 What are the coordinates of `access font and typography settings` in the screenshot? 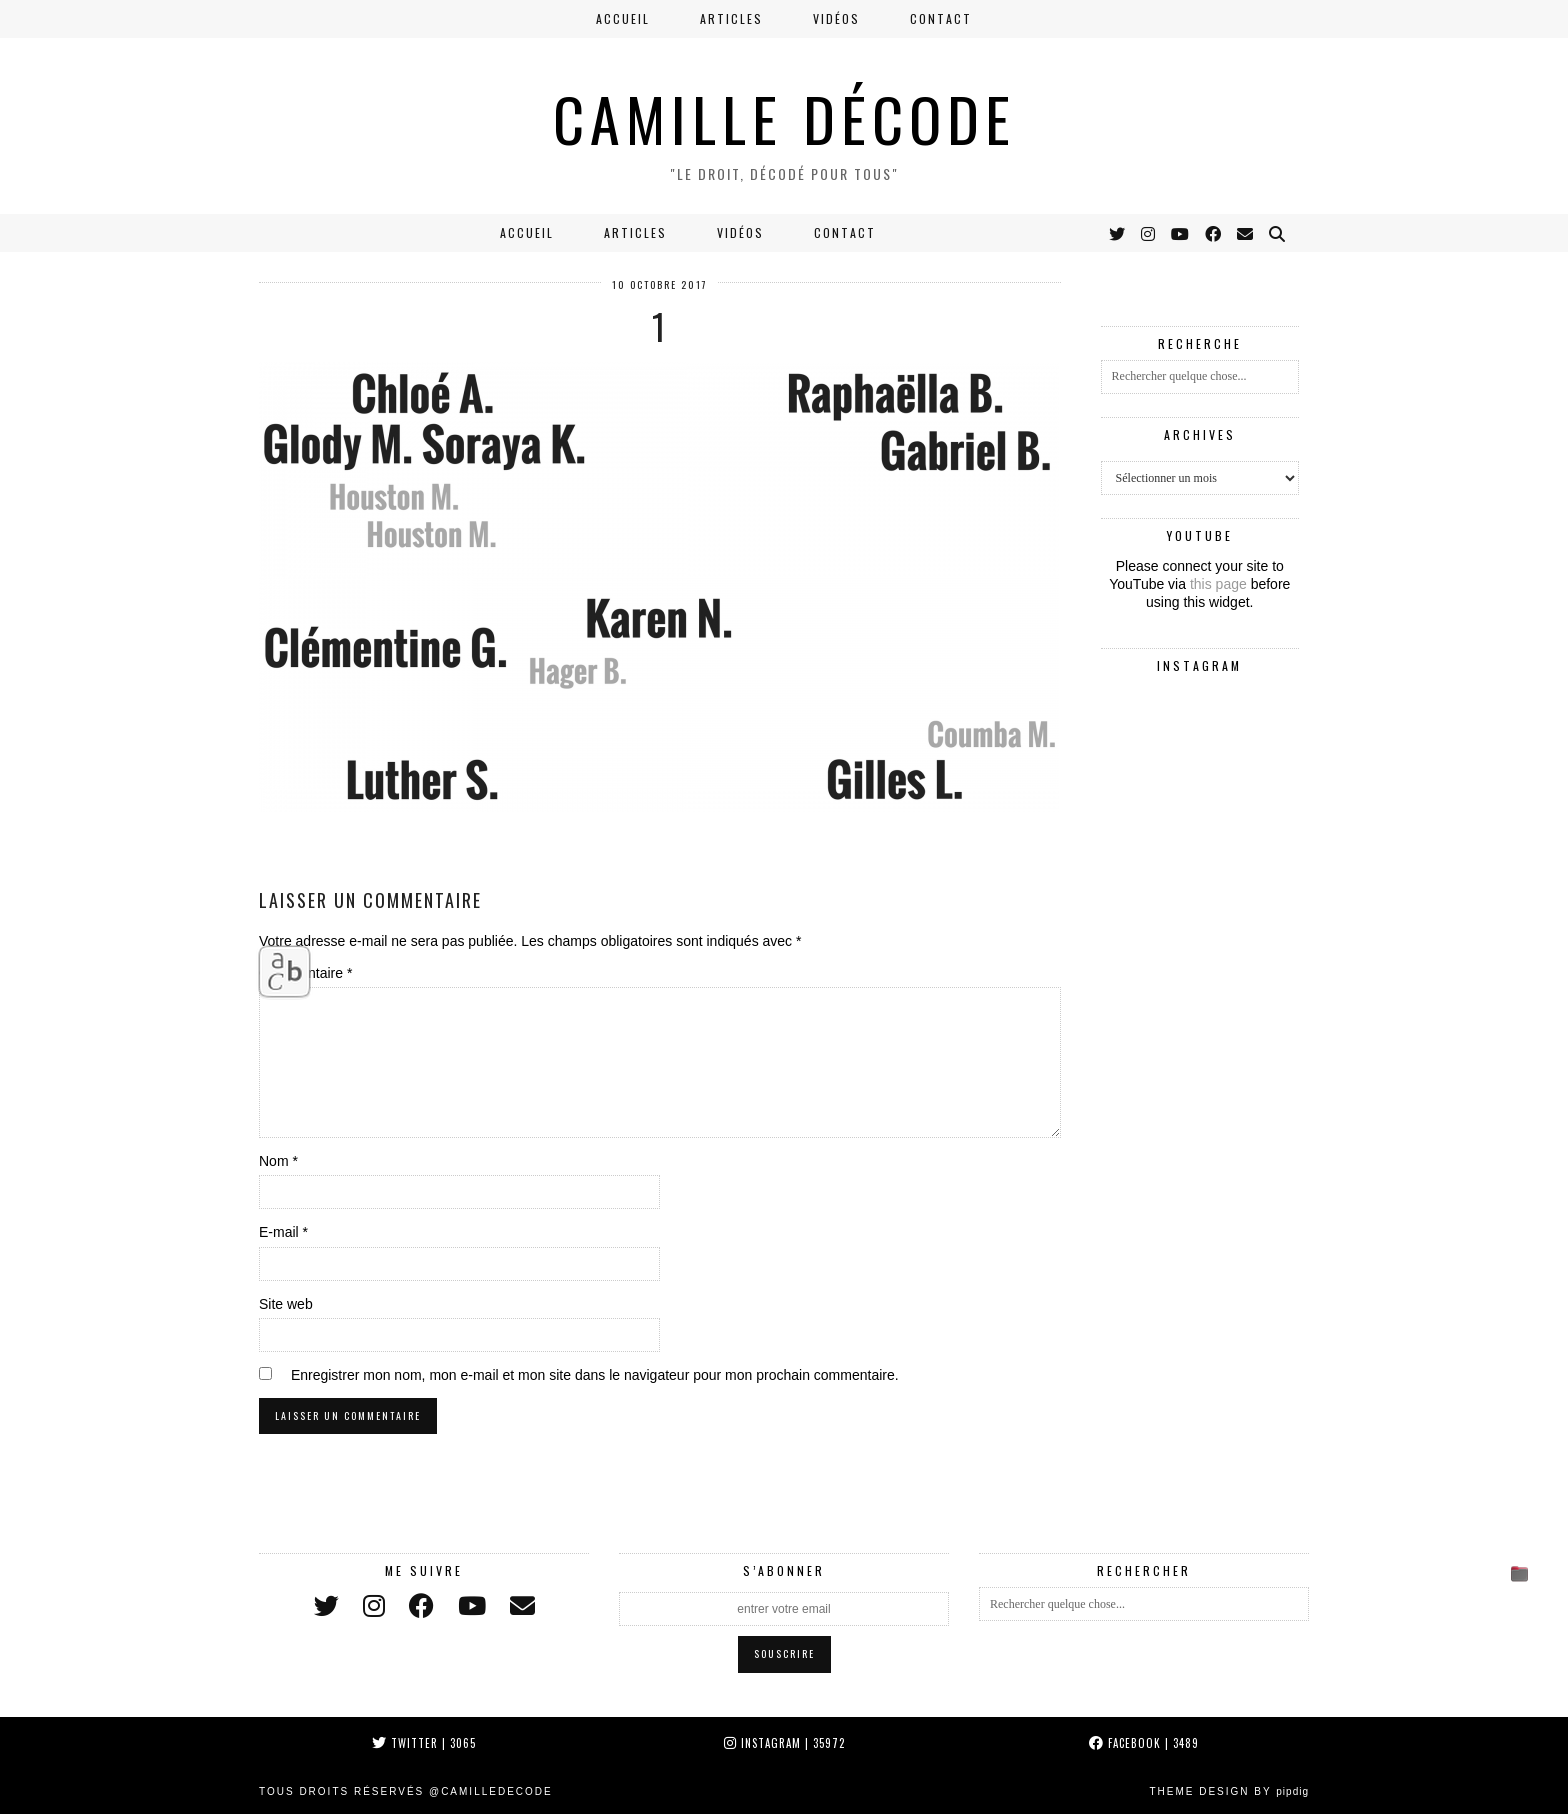 It's located at (284, 971).